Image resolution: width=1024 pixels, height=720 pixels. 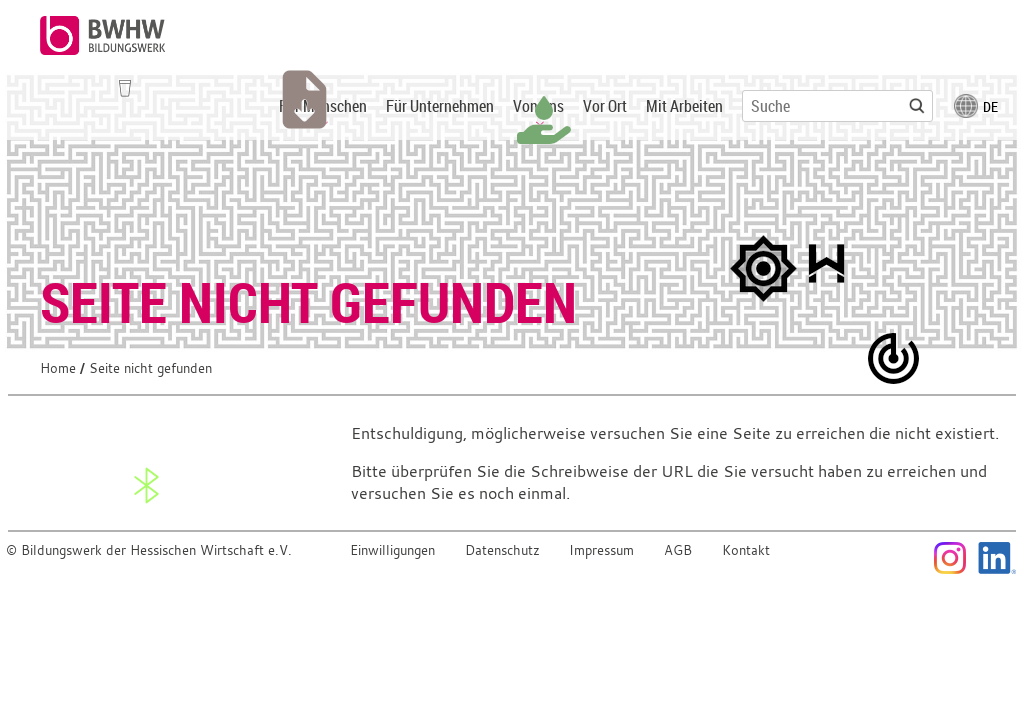 What do you see at coordinates (826, 263) in the screenshot?
I see `wirsindhandwerk brand logo` at bounding box center [826, 263].